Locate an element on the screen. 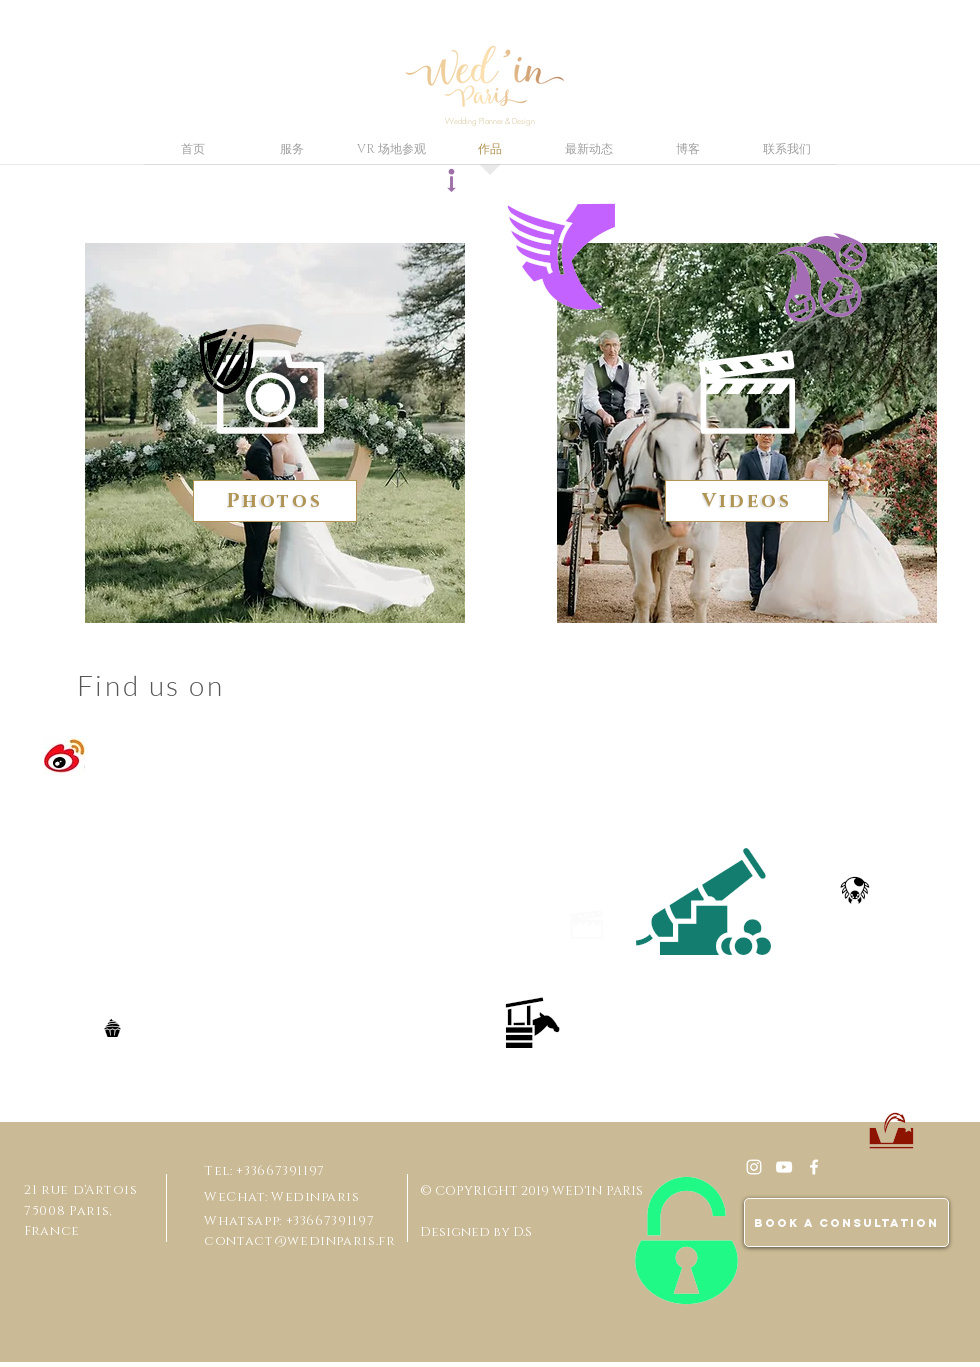 This screenshot has height=1367, width=980. indicates a falling or dropping action in gameplay is located at coordinates (451, 180).